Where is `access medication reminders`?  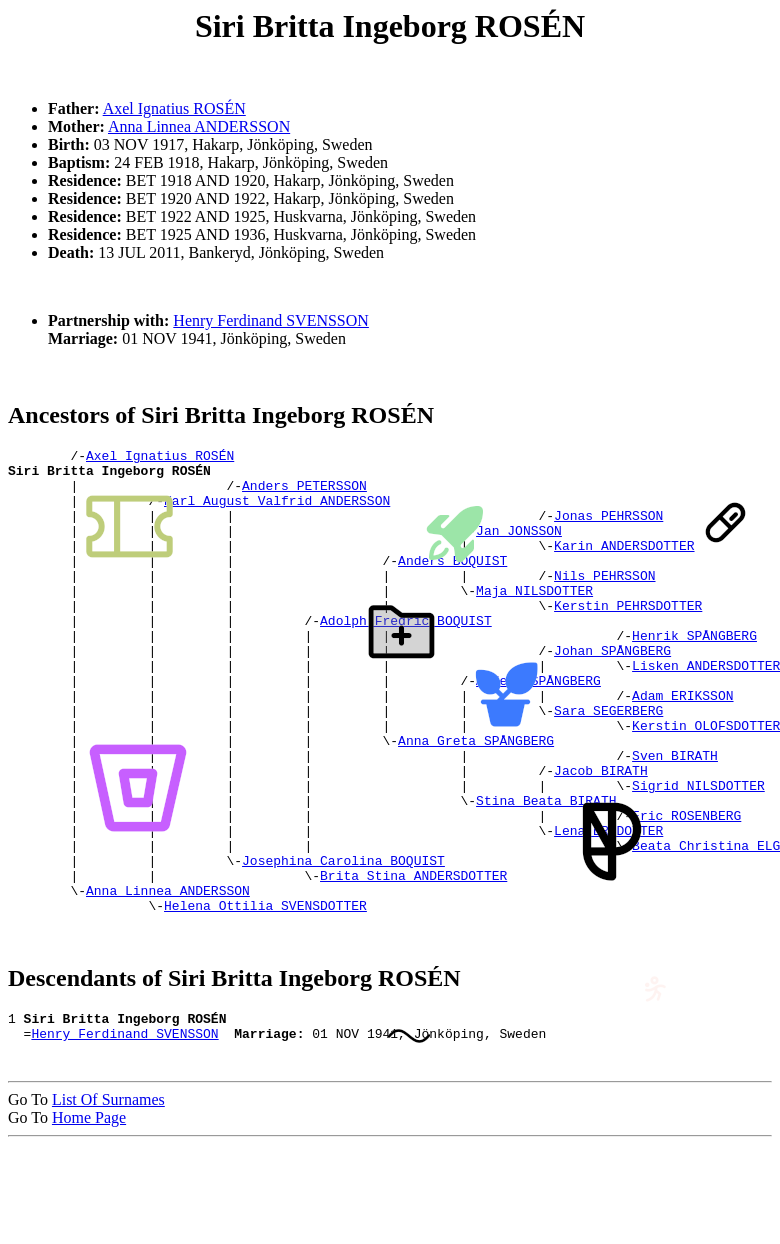
access medication reminders is located at coordinates (725, 522).